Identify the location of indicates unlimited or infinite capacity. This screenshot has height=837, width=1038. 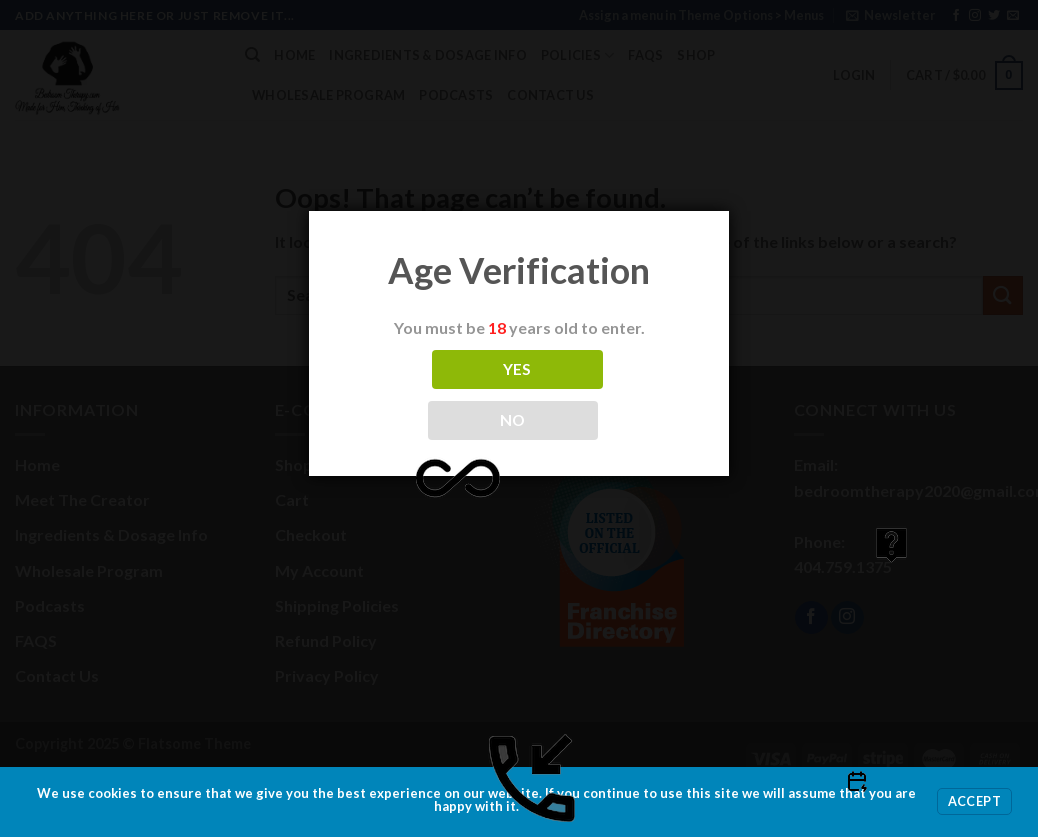
(458, 478).